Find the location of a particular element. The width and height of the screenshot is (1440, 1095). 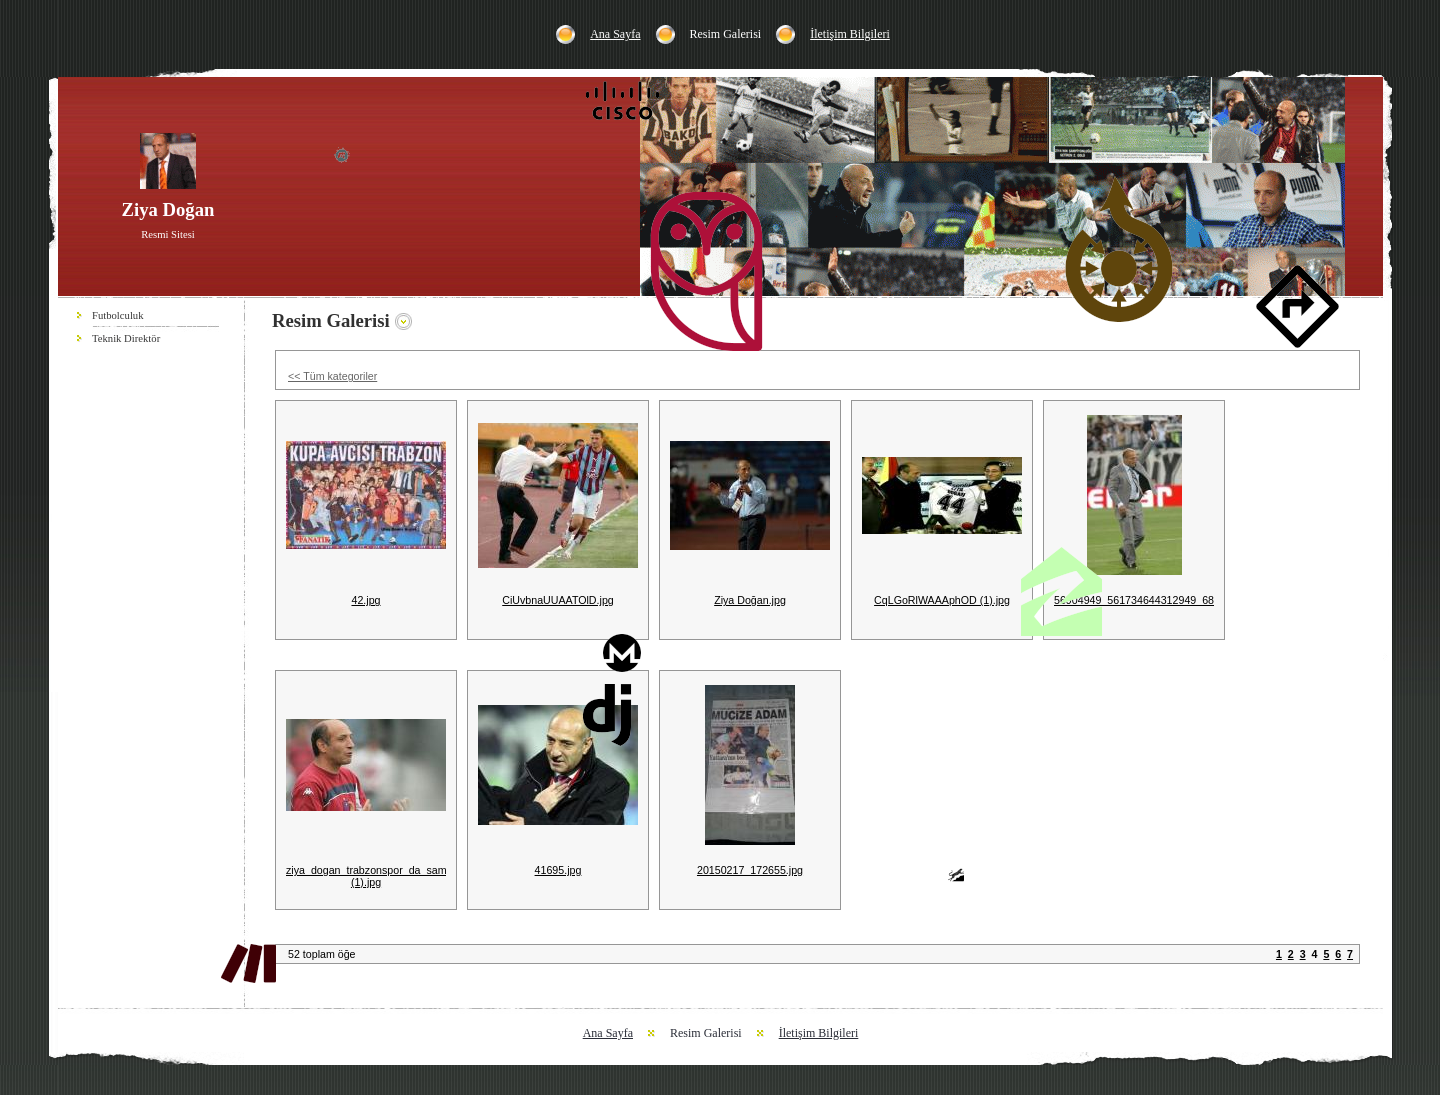

open the Meetup app is located at coordinates (342, 155).